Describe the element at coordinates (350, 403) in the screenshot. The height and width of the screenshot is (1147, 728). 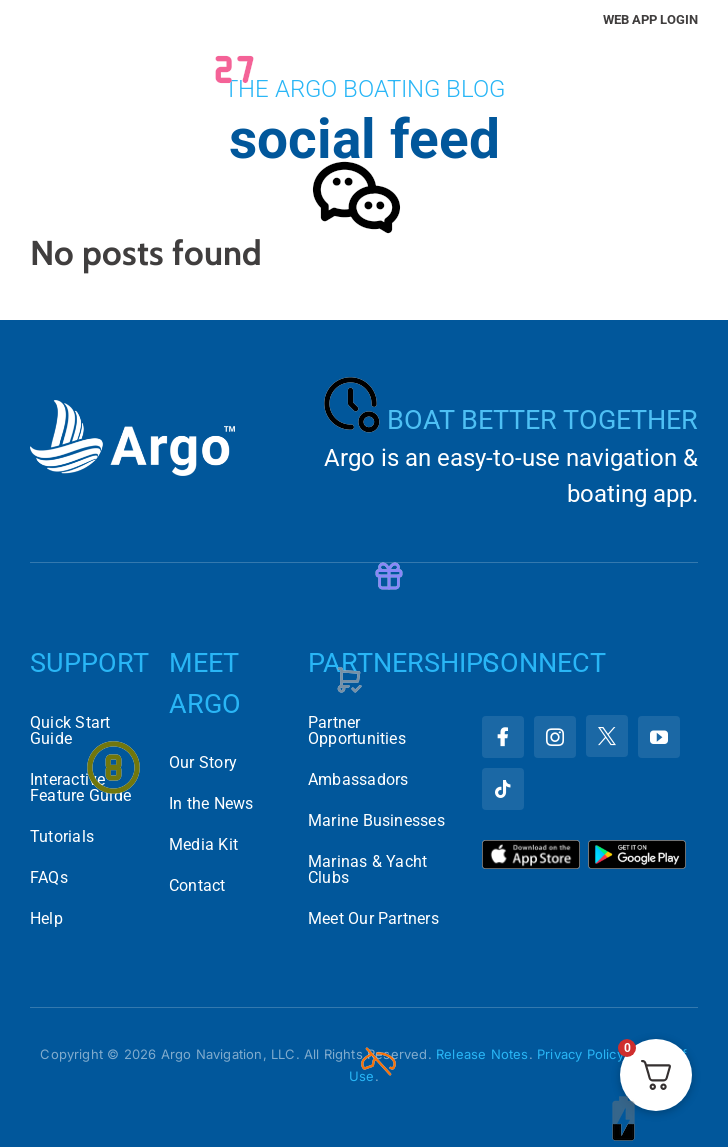
I see `start recording time or duration` at that location.